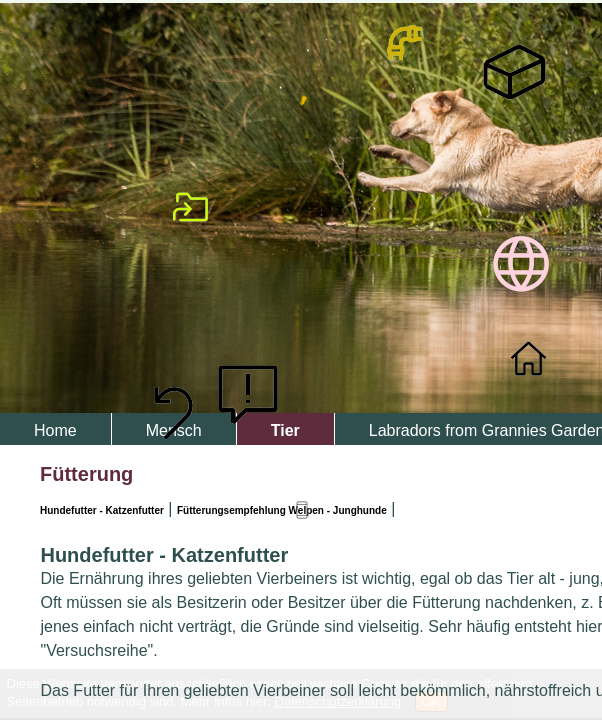 The image size is (602, 720). Describe the element at coordinates (248, 395) in the screenshot. I see `report an issue or problem` at that location.